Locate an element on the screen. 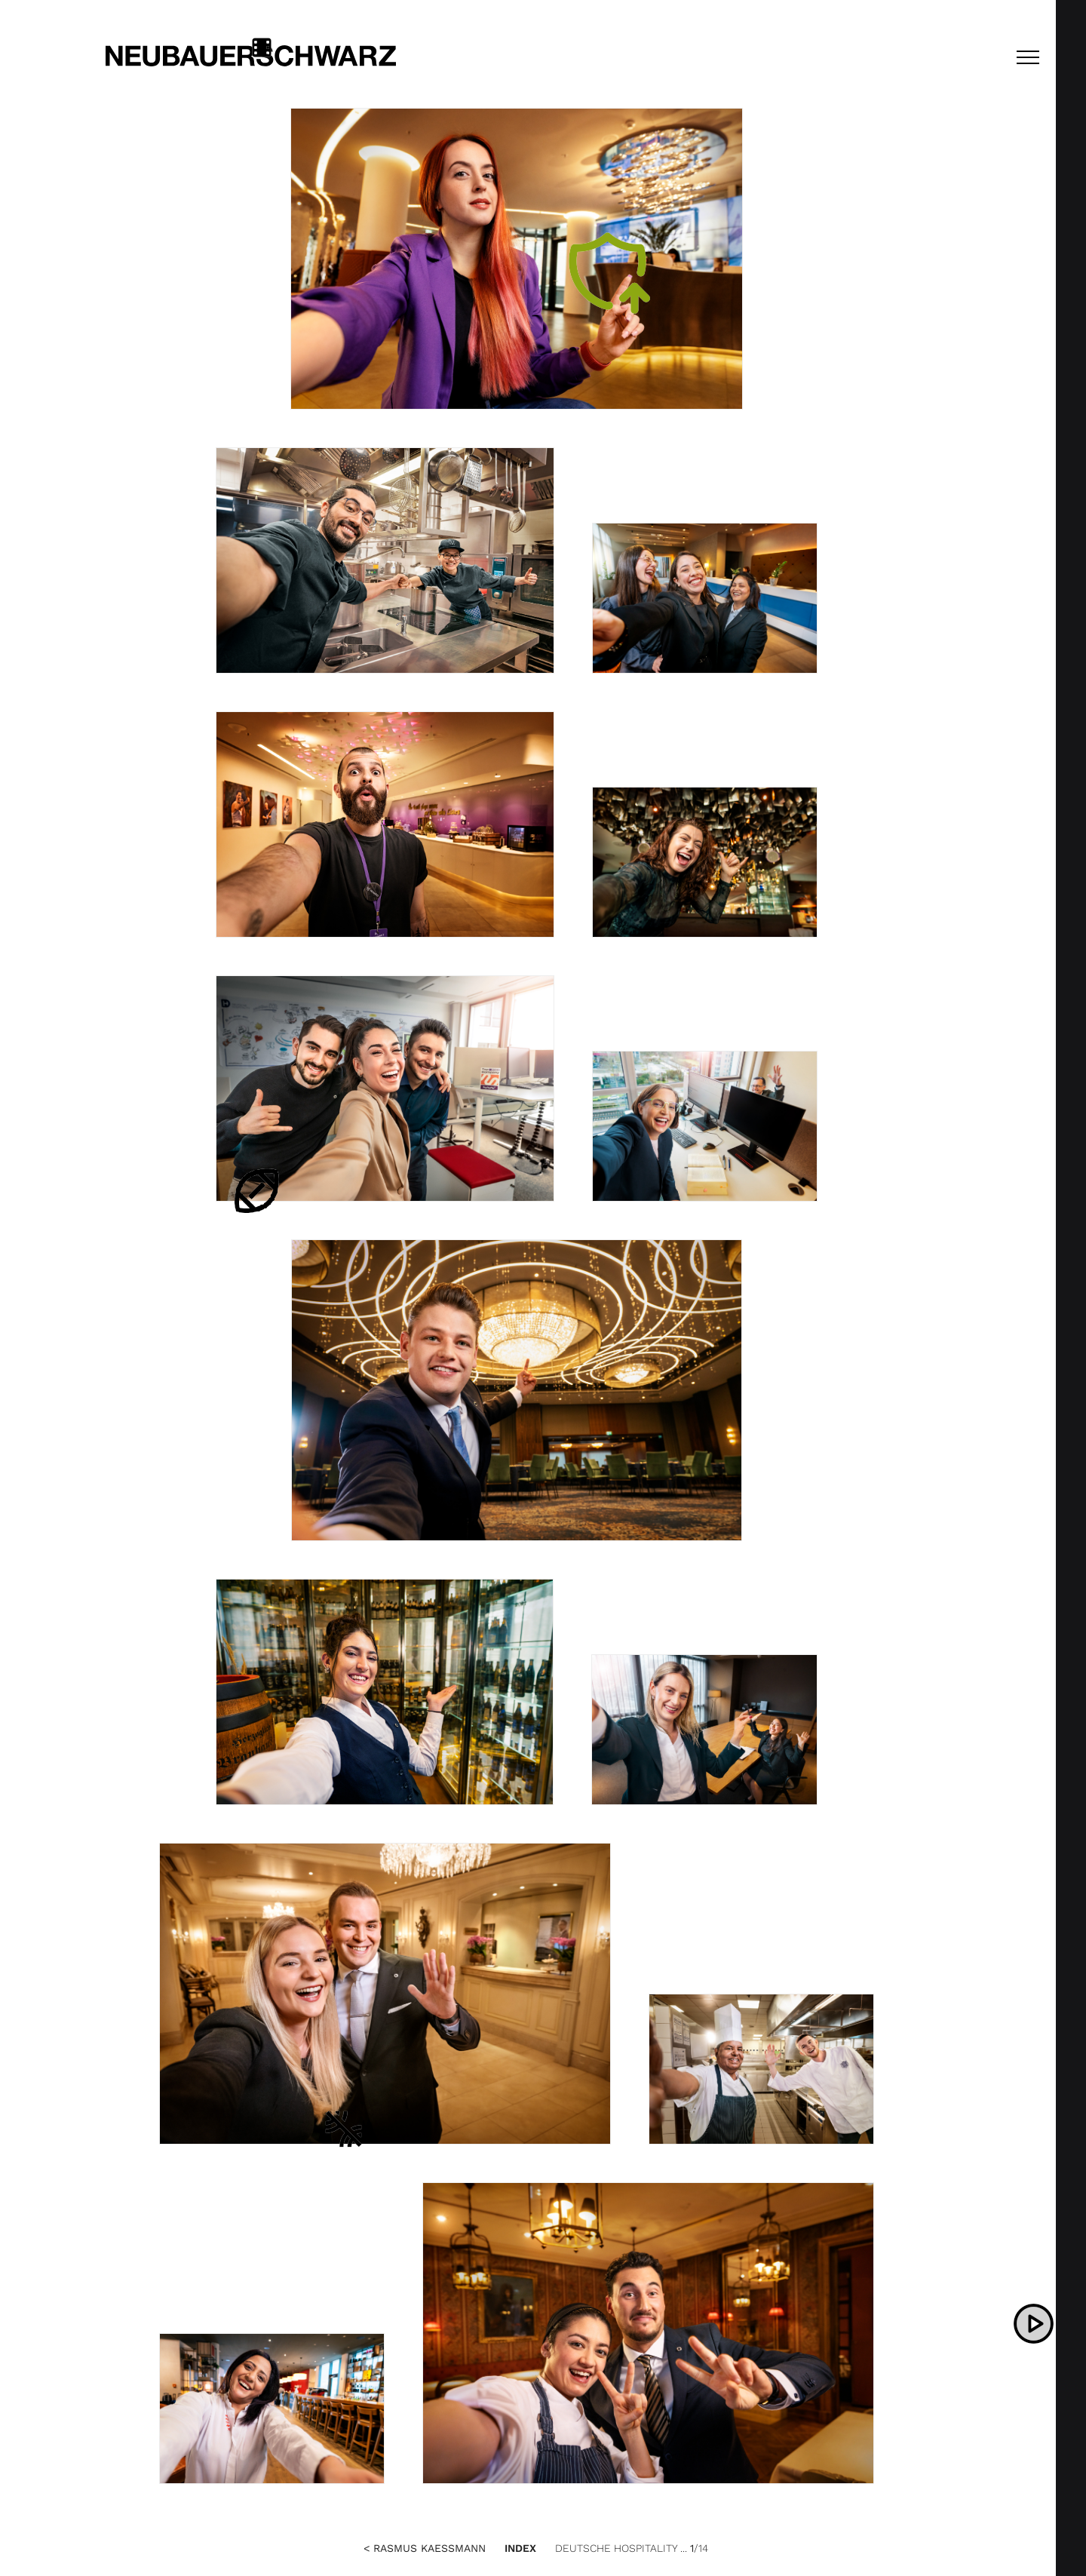 Image resolution: width=1086 pixels, height=2576 pixels. play media or video content is located at coordinates (1033, 2323).